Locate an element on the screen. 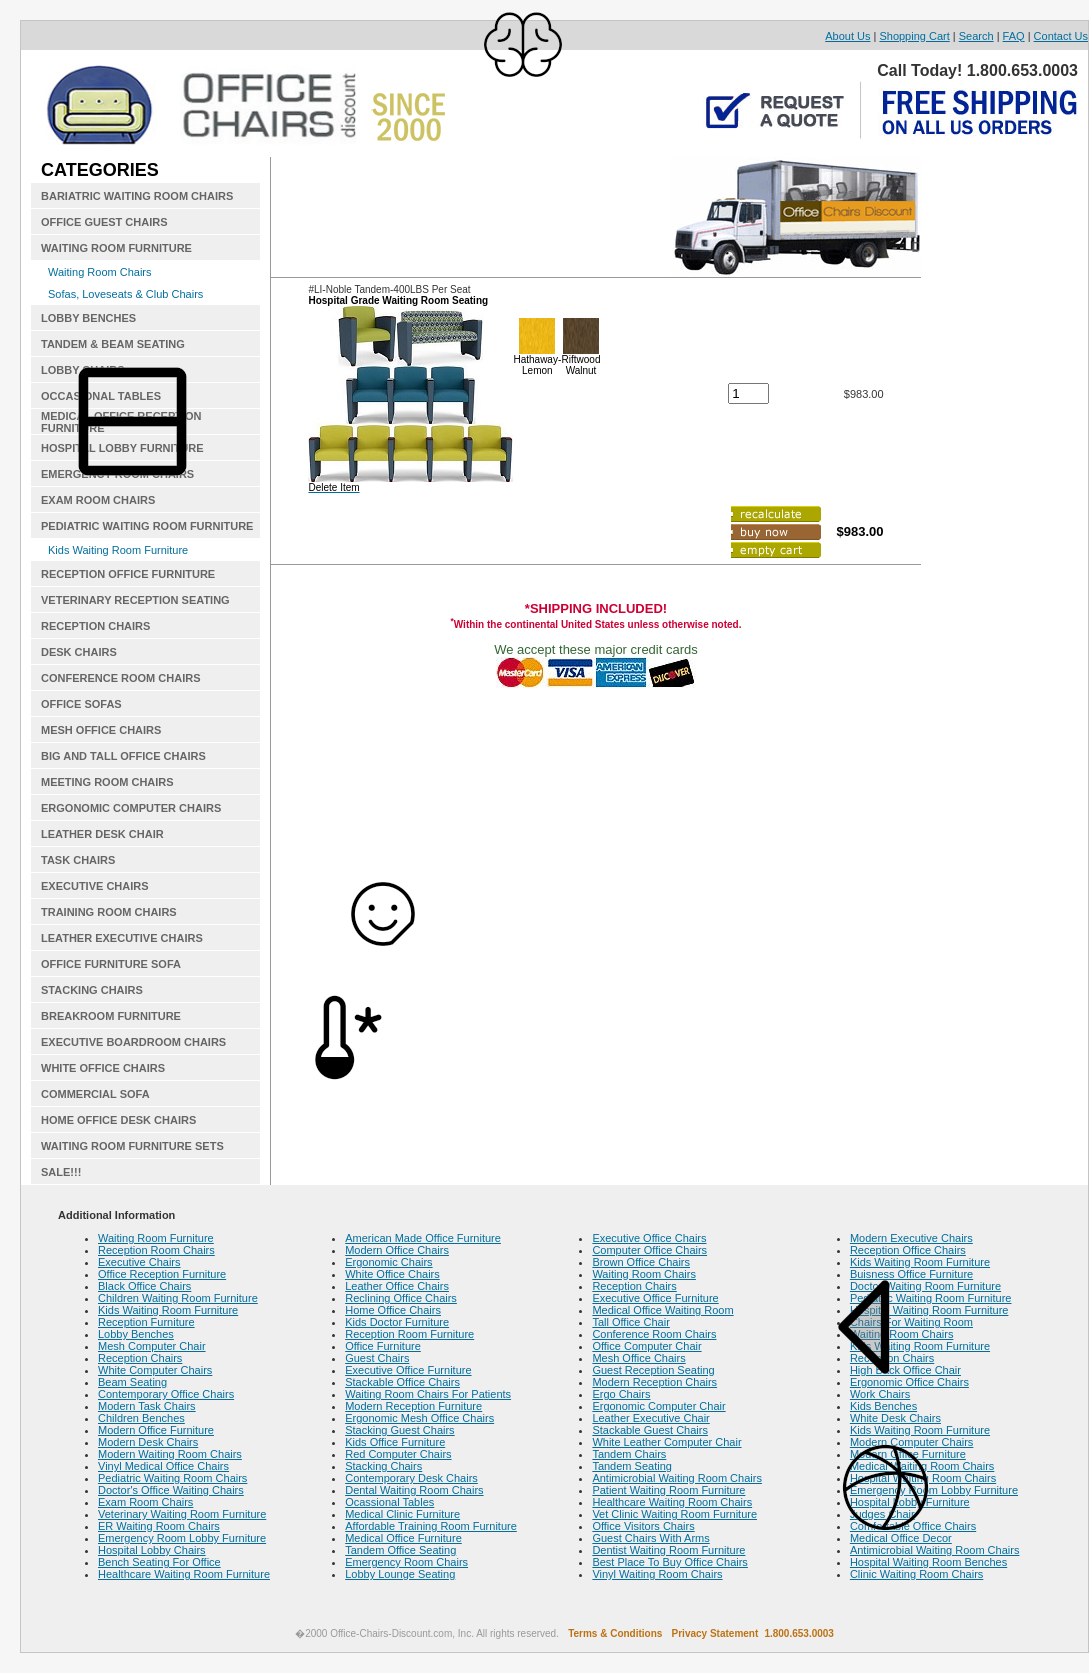 Image resolution: width=1089 pixels, height=1673 pixels. access beach or vacation-related features is located at coordinates (885, 1487).